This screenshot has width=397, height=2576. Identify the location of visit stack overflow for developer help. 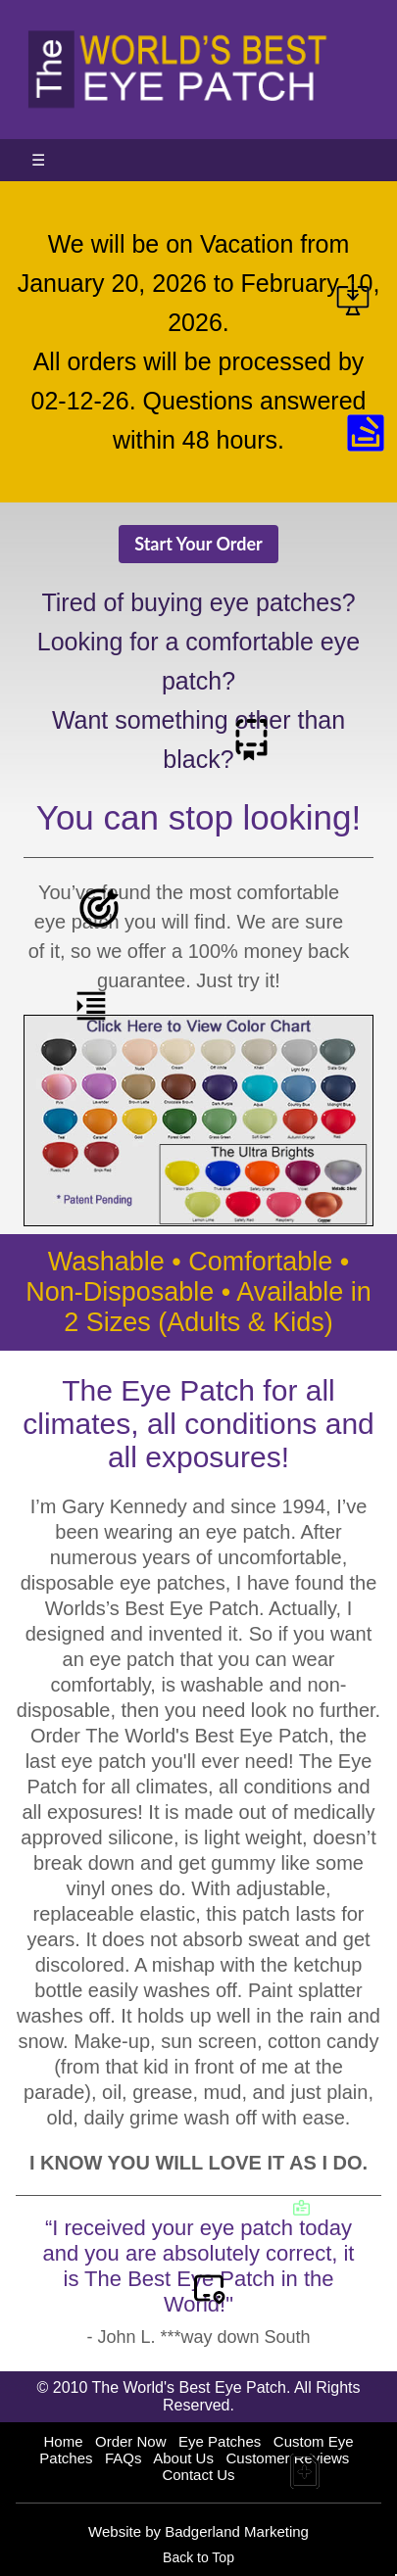
(366, 433).